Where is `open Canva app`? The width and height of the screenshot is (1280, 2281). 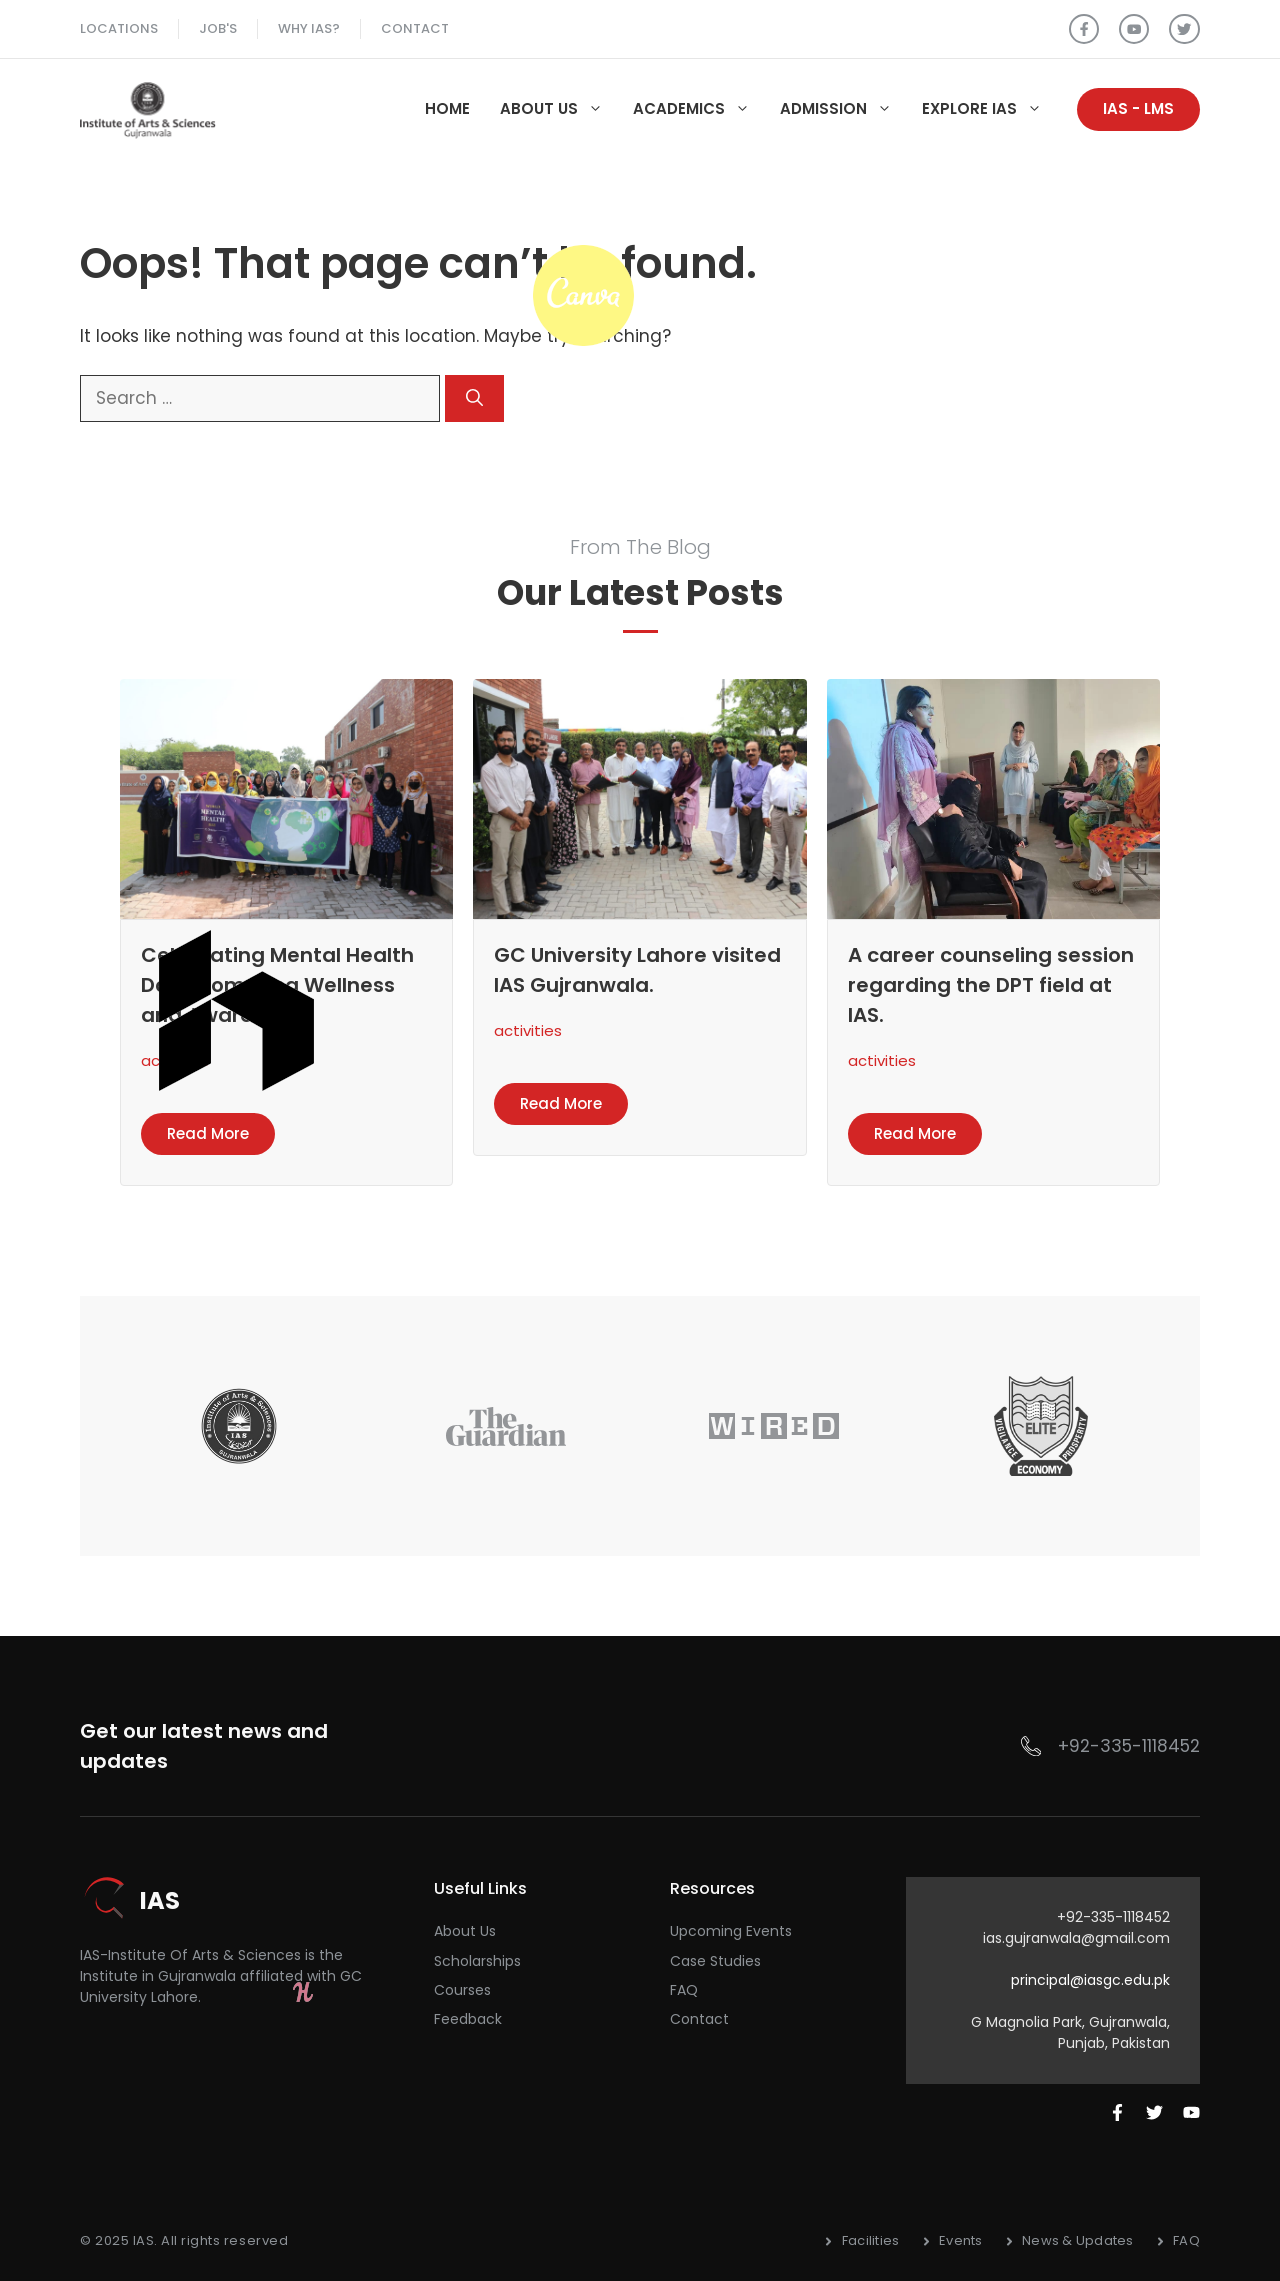
open Canva app is located at coordinates (583, 295).